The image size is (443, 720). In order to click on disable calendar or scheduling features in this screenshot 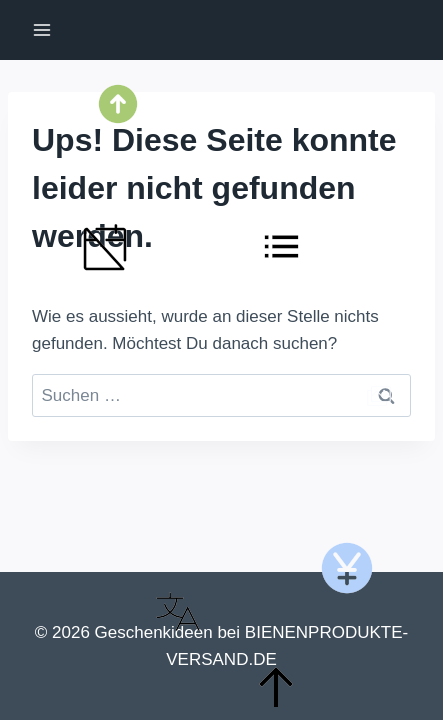, I will do `click(105, 249)`.